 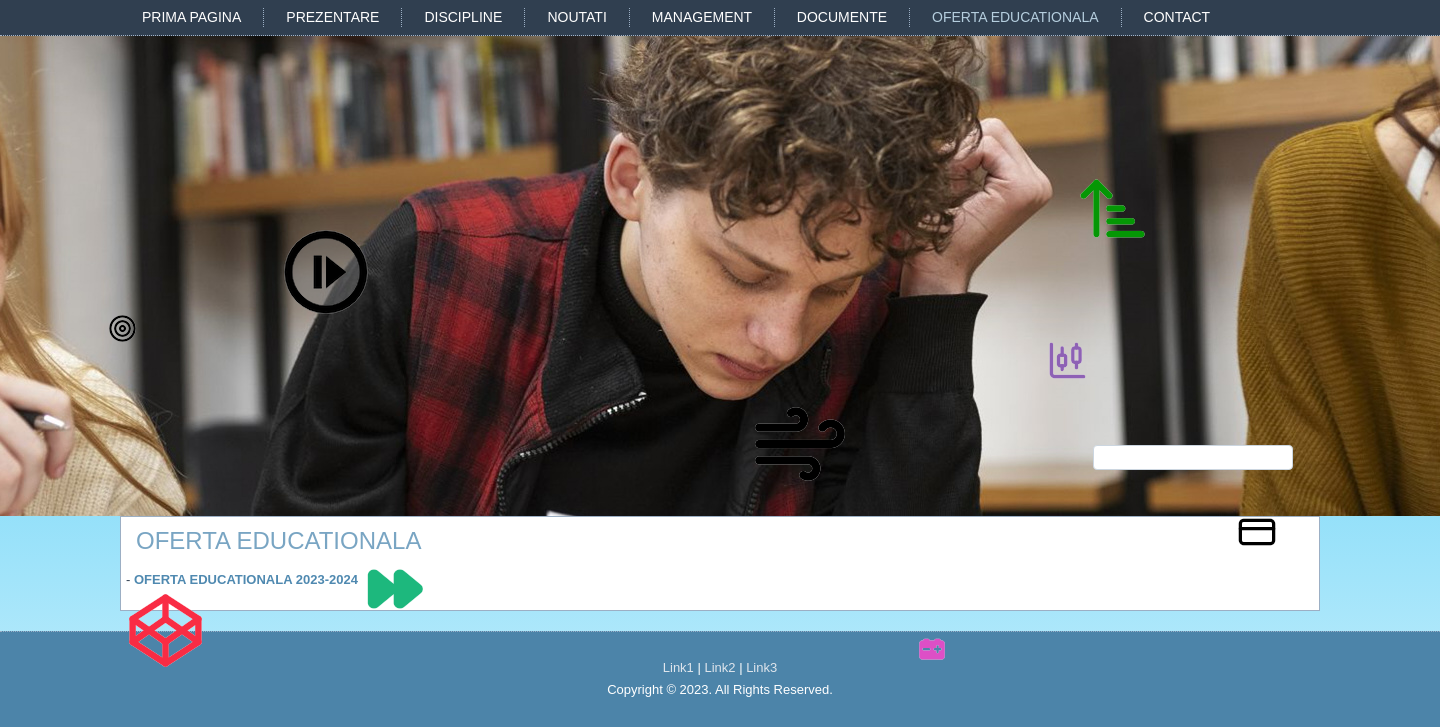 What do you see at coordinates (165, 630) in the screenshot?
I see `open CodePen profile or project` at bounding box center [165, 630].